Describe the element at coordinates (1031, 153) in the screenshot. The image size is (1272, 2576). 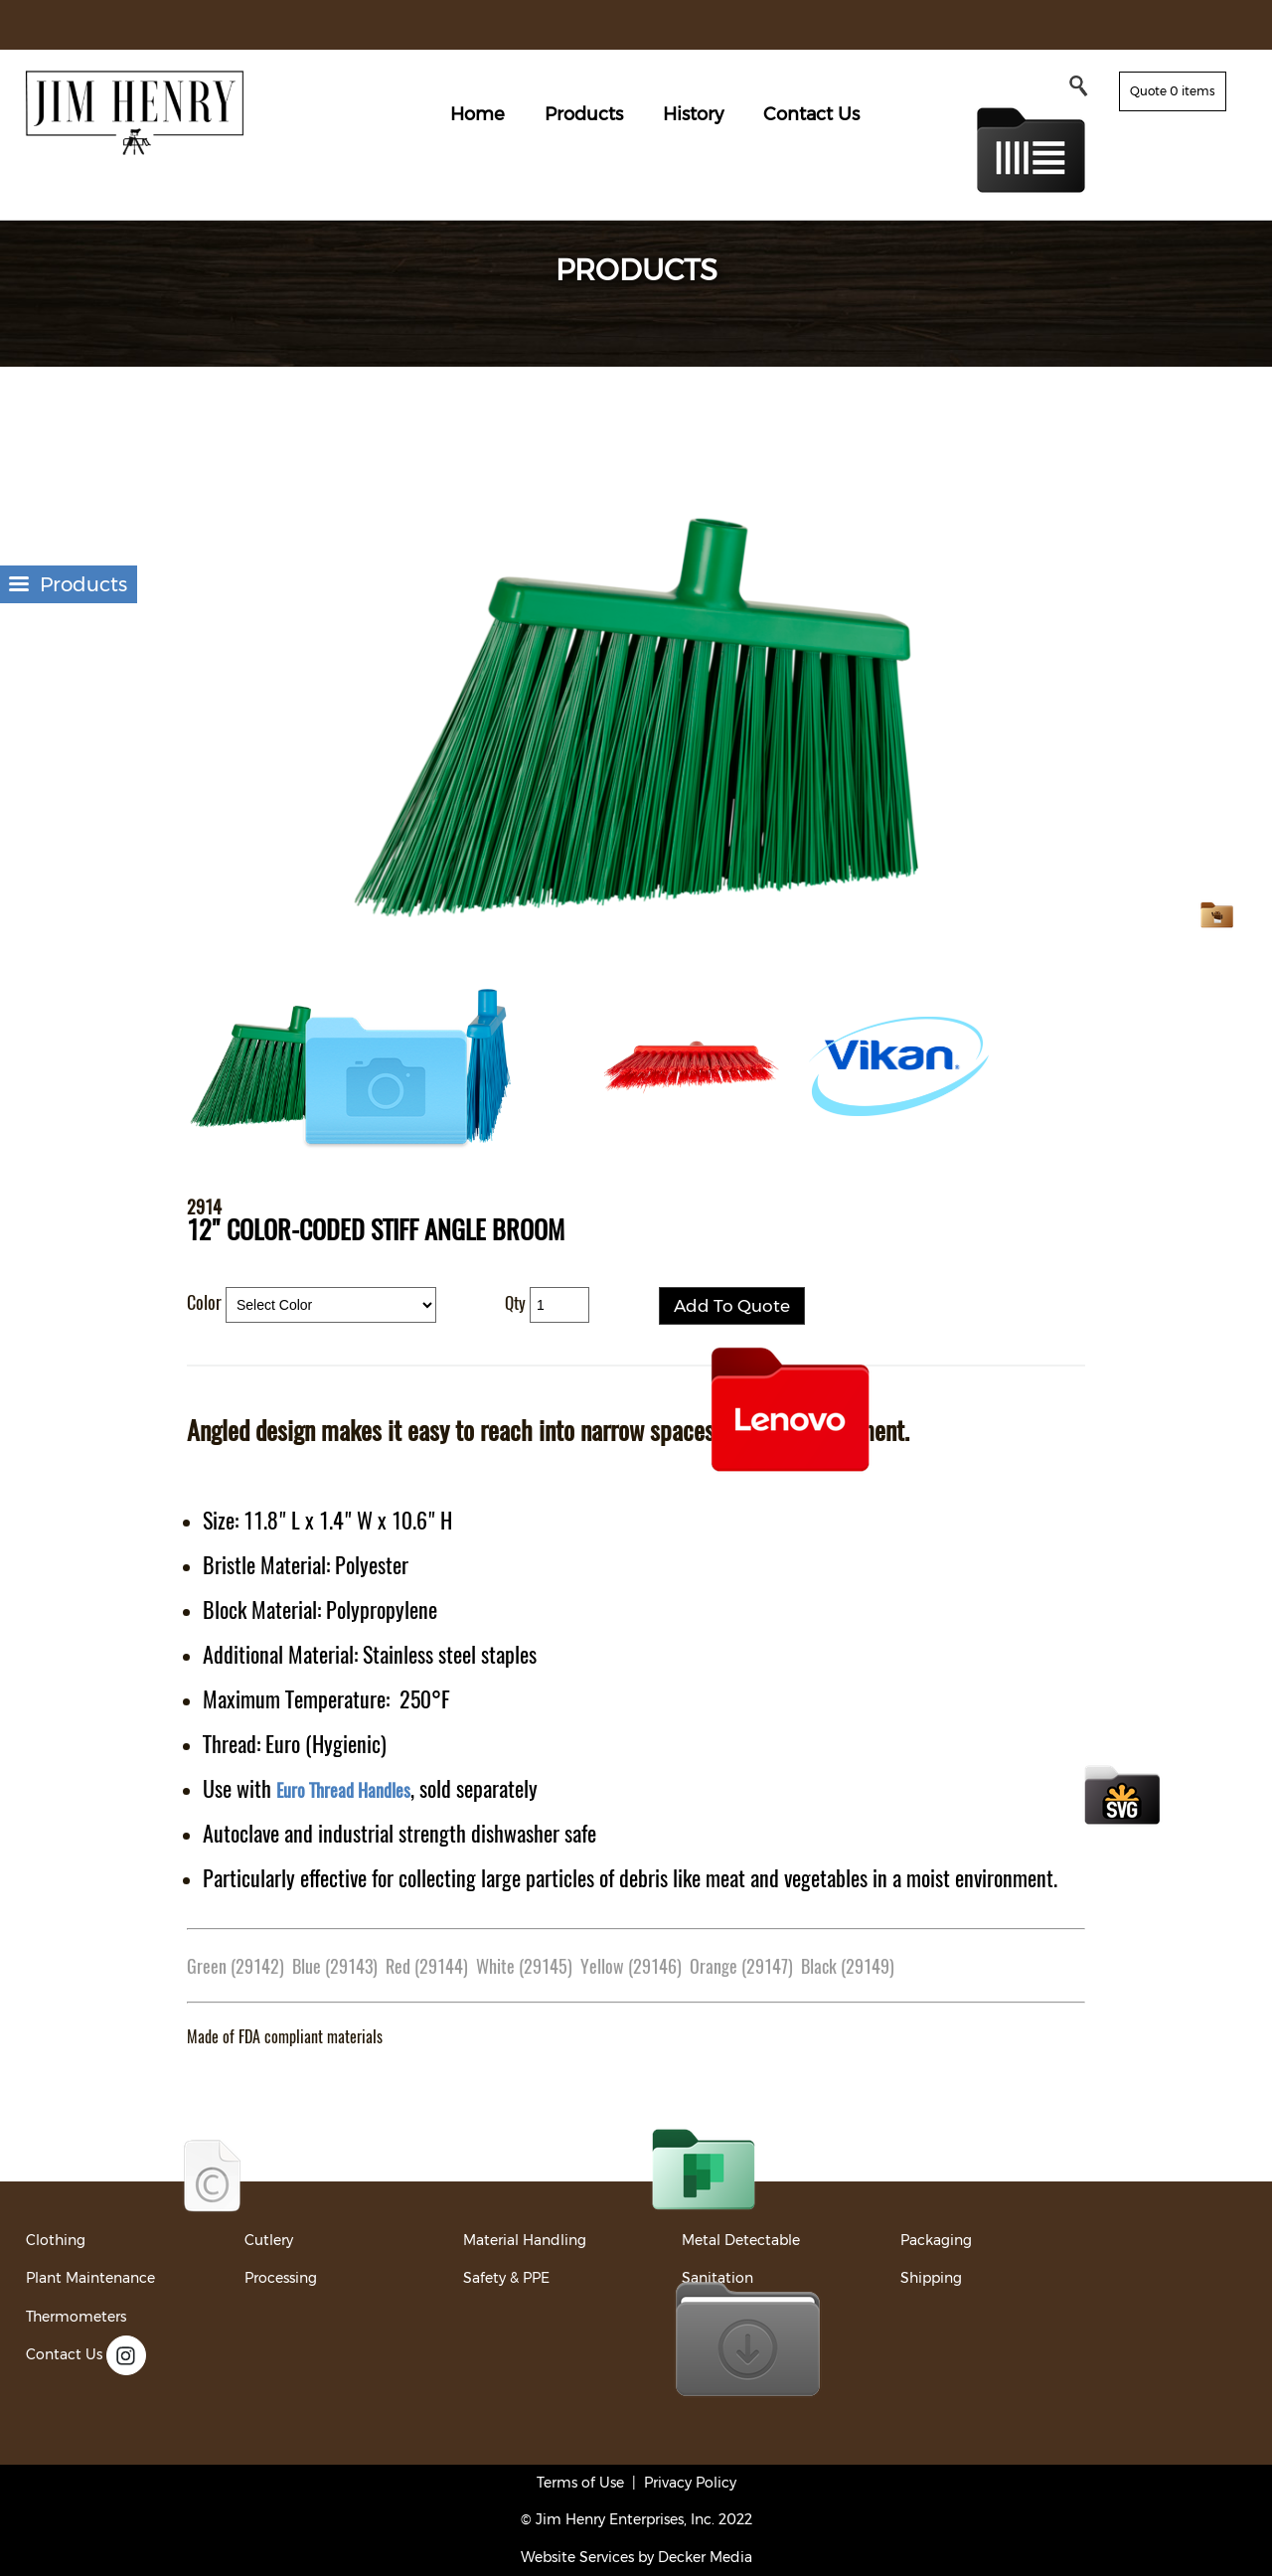
I see `open your Ableton Live projects folder` at that location.